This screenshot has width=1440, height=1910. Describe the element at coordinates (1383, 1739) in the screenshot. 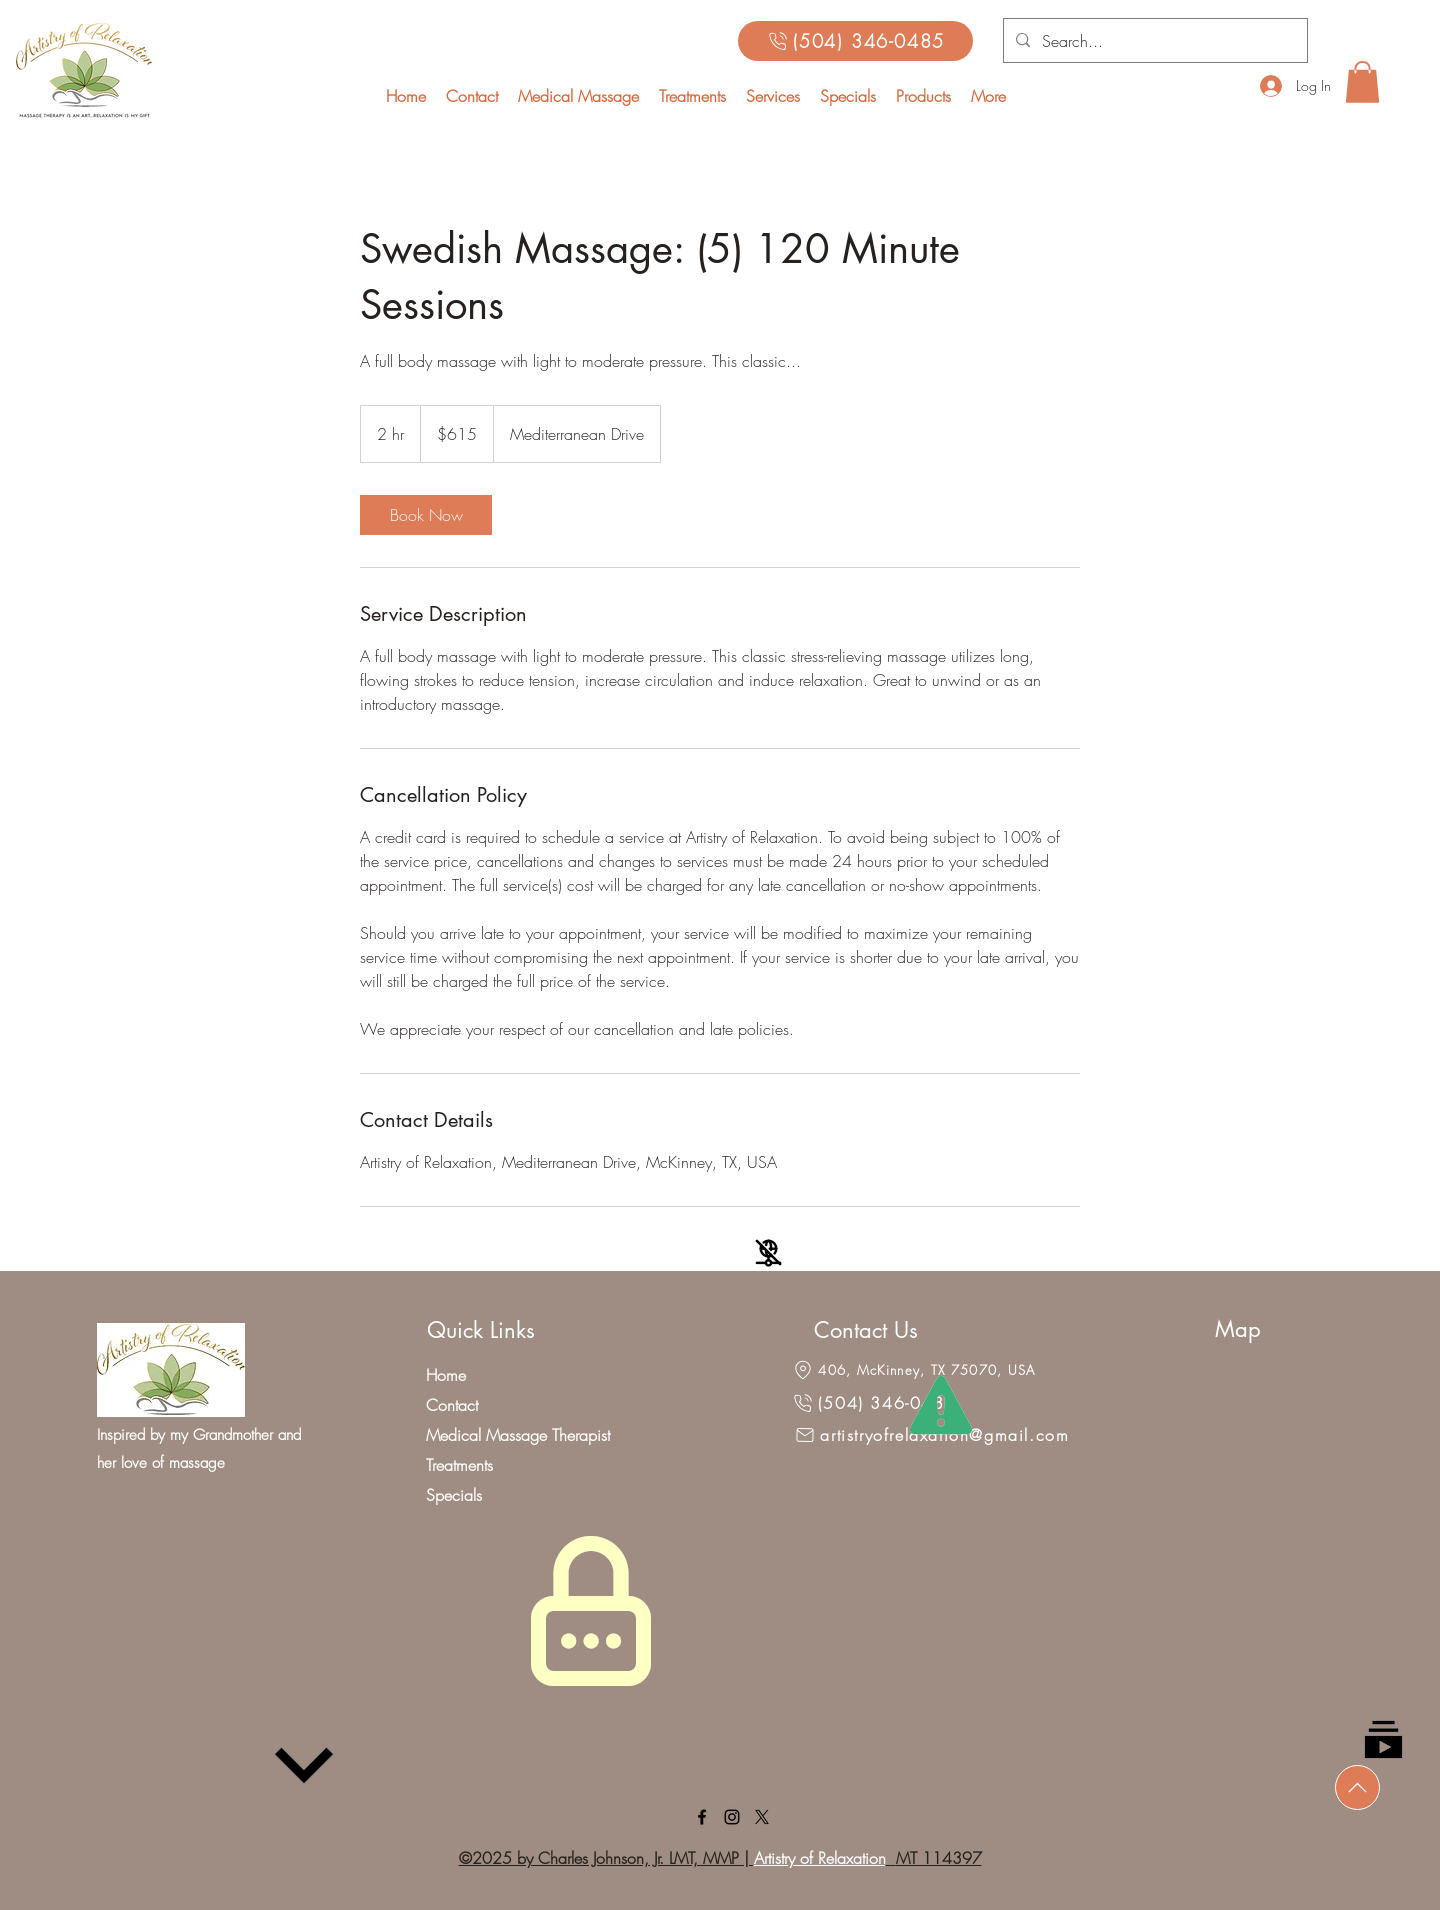

I see `view your subscriptions` at that location.